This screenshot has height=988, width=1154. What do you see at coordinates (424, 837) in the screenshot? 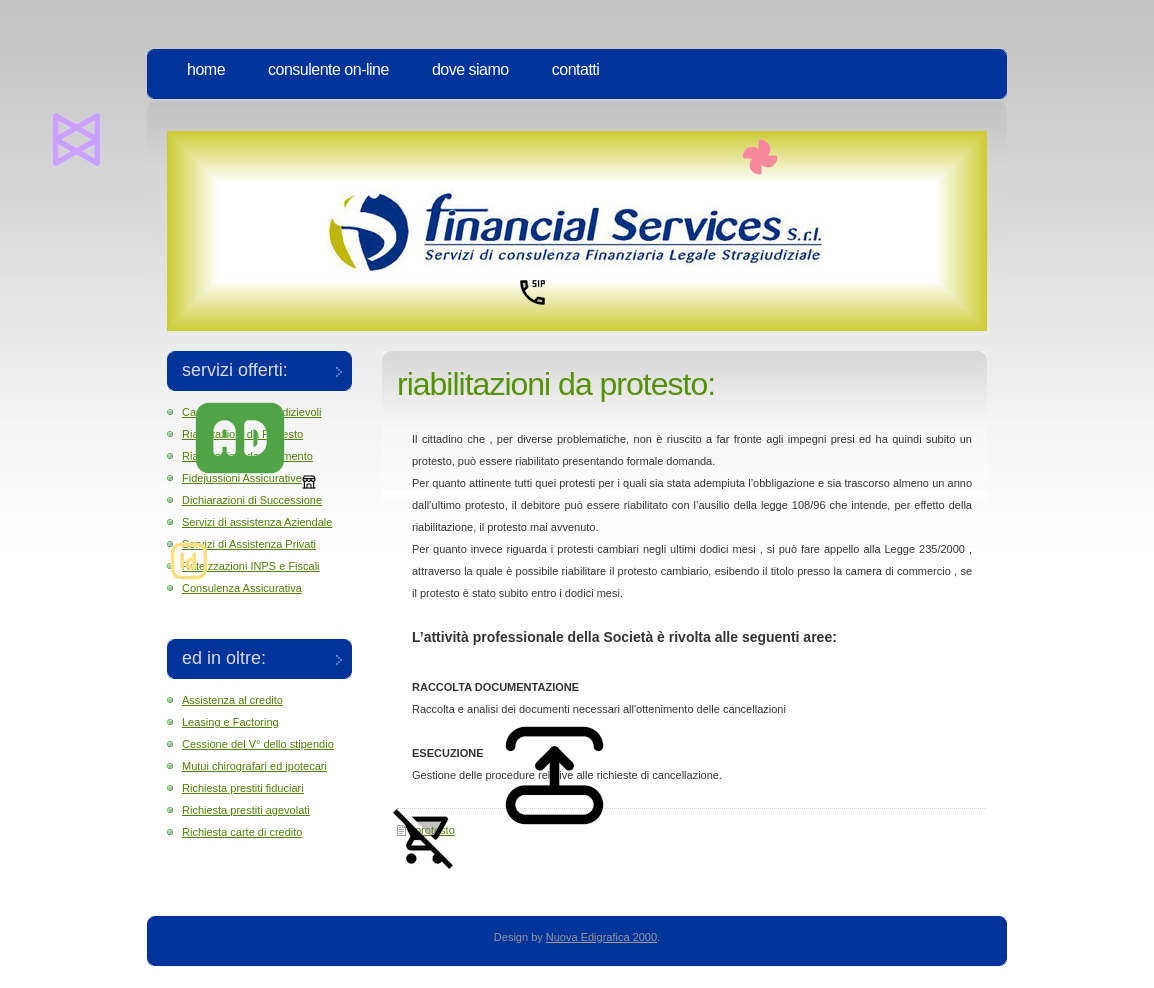
I see `remove item from shopping cart` at bounding box center [424, 837].